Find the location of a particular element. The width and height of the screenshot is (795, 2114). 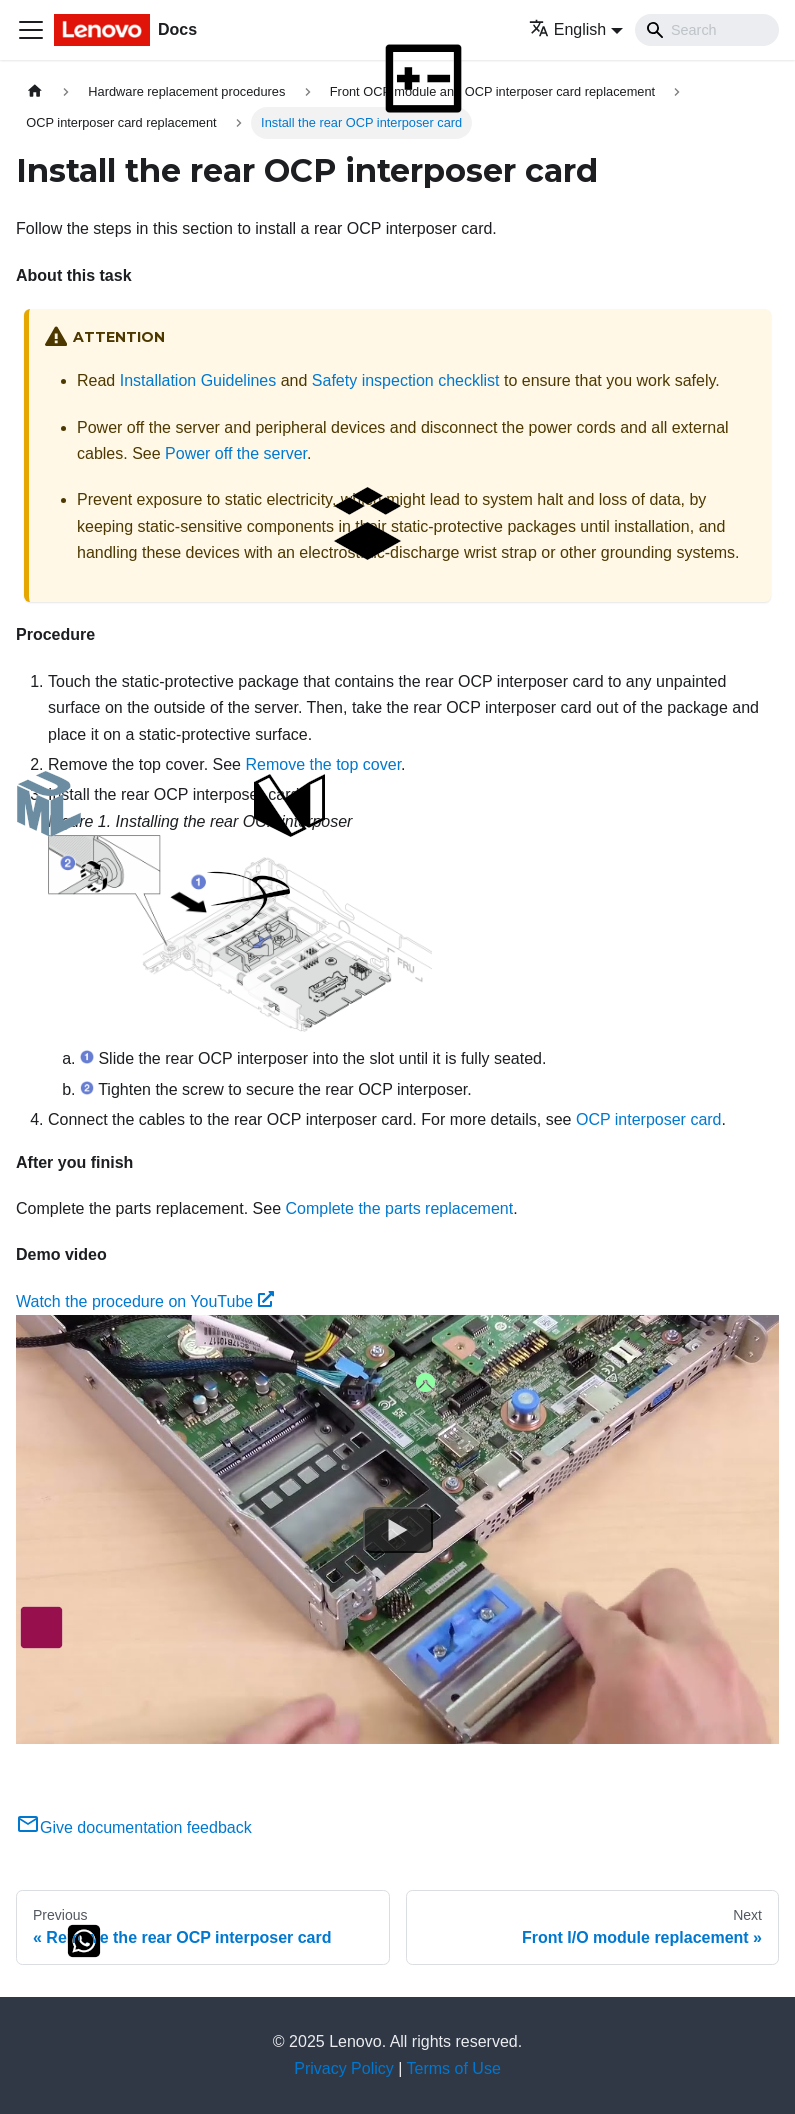

EPEL (Extra Packages for Enterprise Linux) project logo is located at coordinates (248, 905).